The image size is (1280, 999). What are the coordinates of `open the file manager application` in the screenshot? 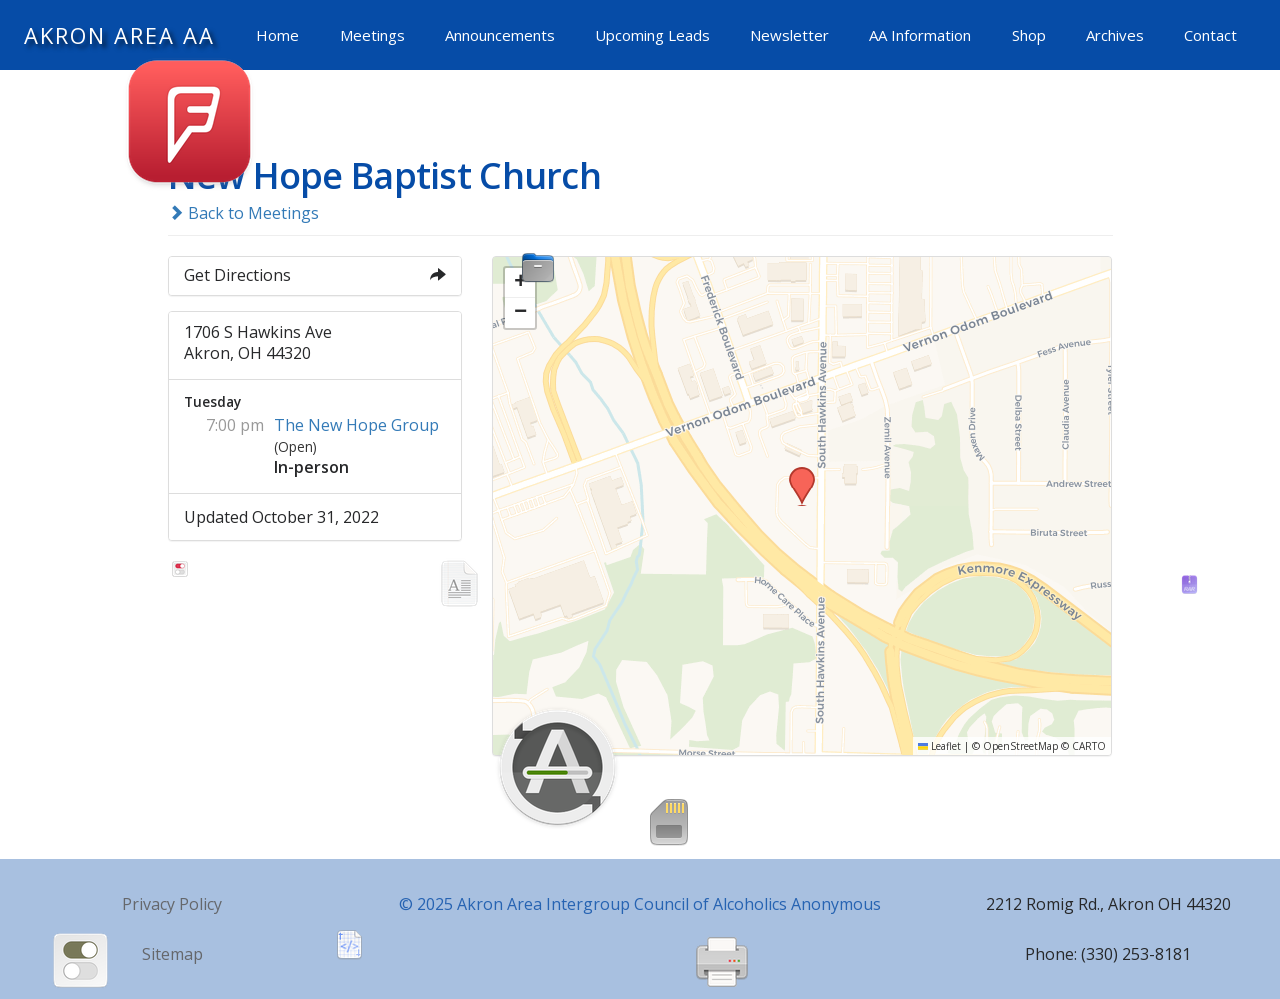 It's located at (538, 267).